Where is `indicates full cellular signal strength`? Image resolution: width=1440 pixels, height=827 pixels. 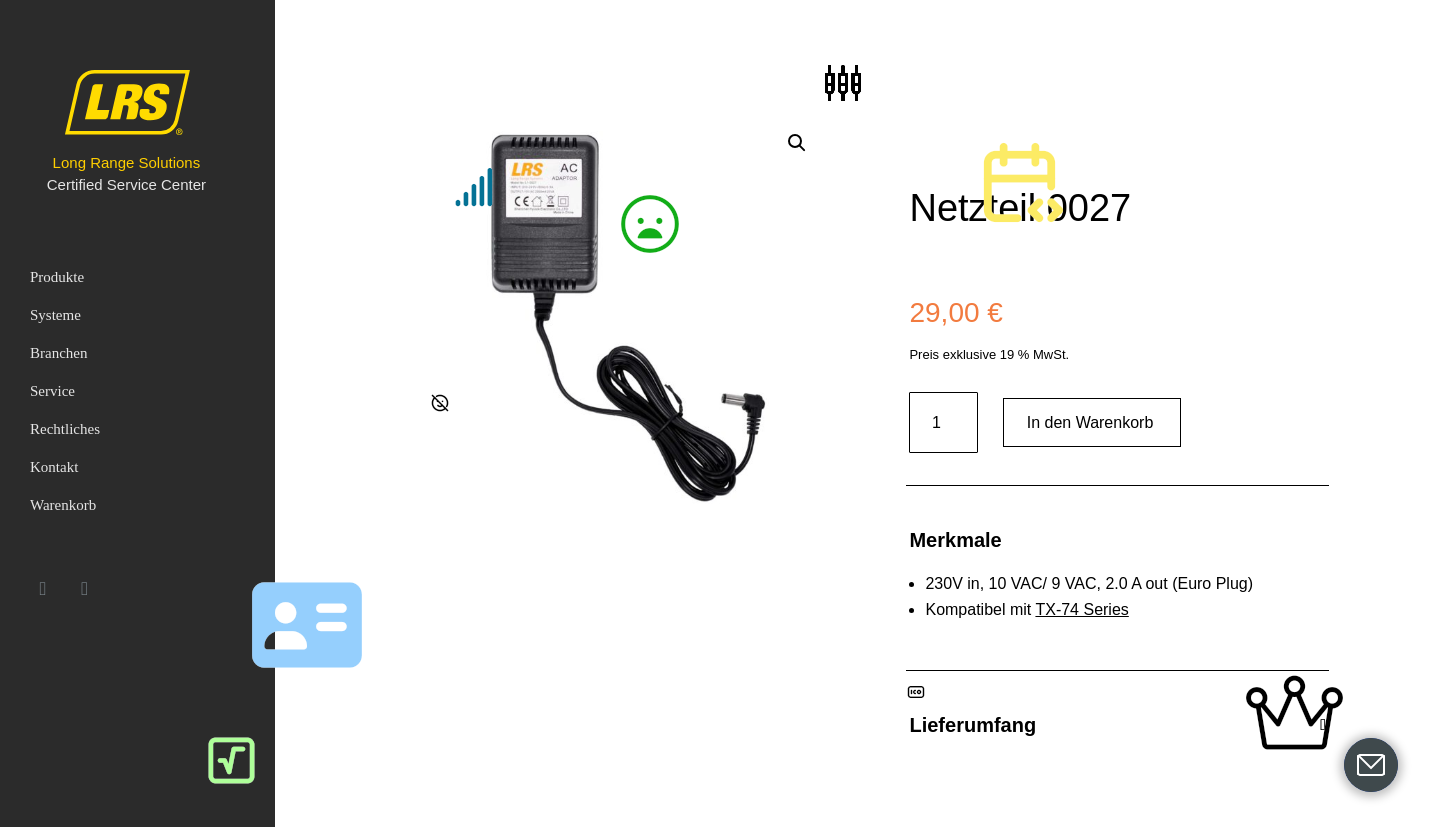
indicates full cellular signal strength is located at coordinates (475, 189).